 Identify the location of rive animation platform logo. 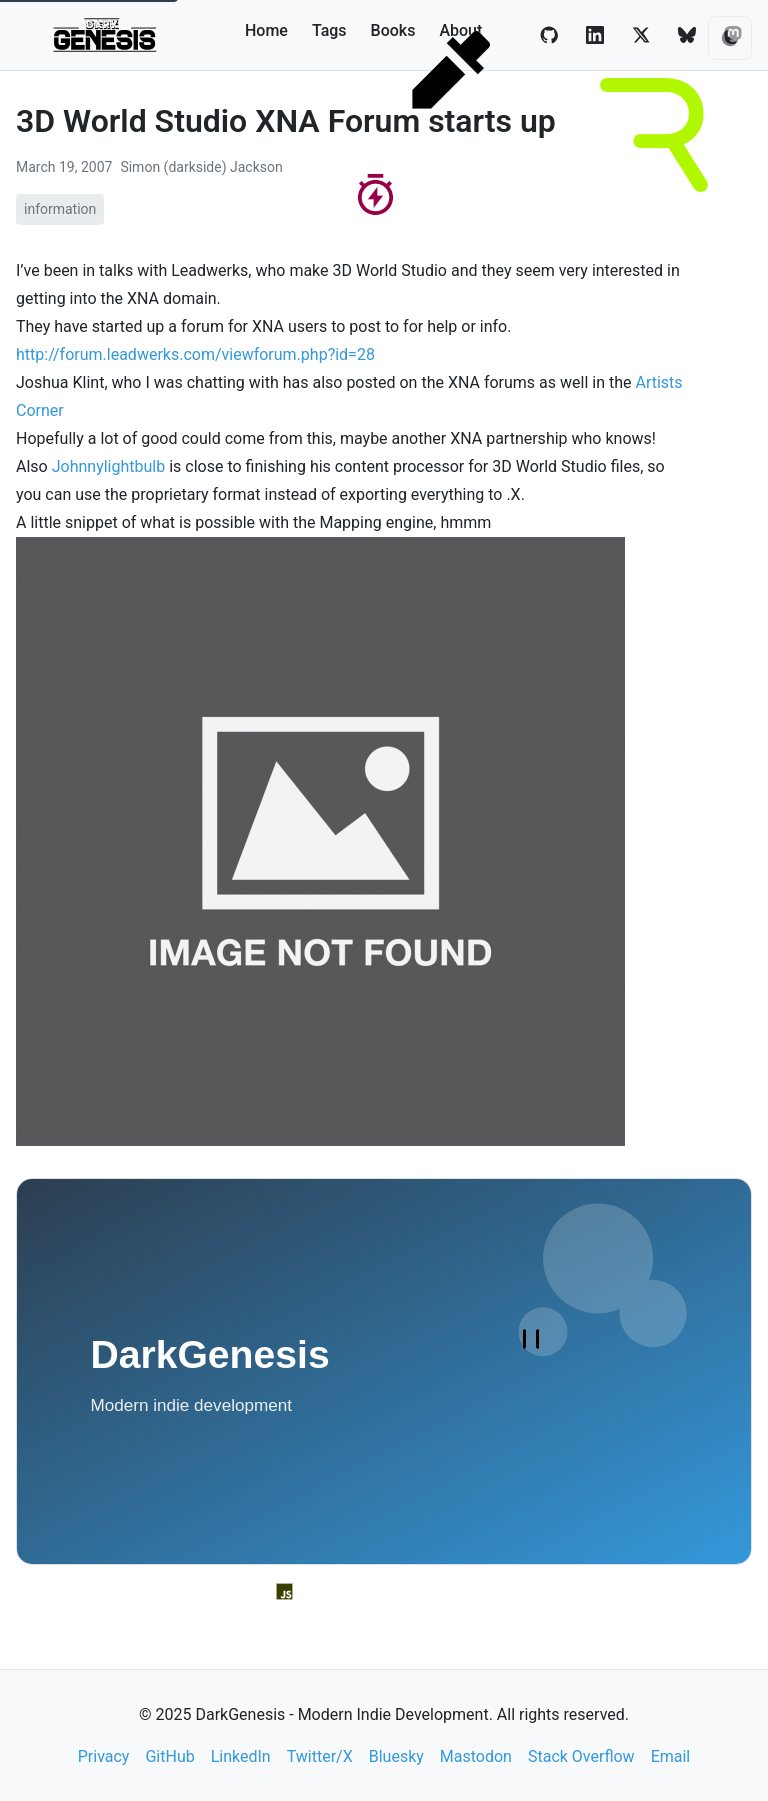
(654, 135).